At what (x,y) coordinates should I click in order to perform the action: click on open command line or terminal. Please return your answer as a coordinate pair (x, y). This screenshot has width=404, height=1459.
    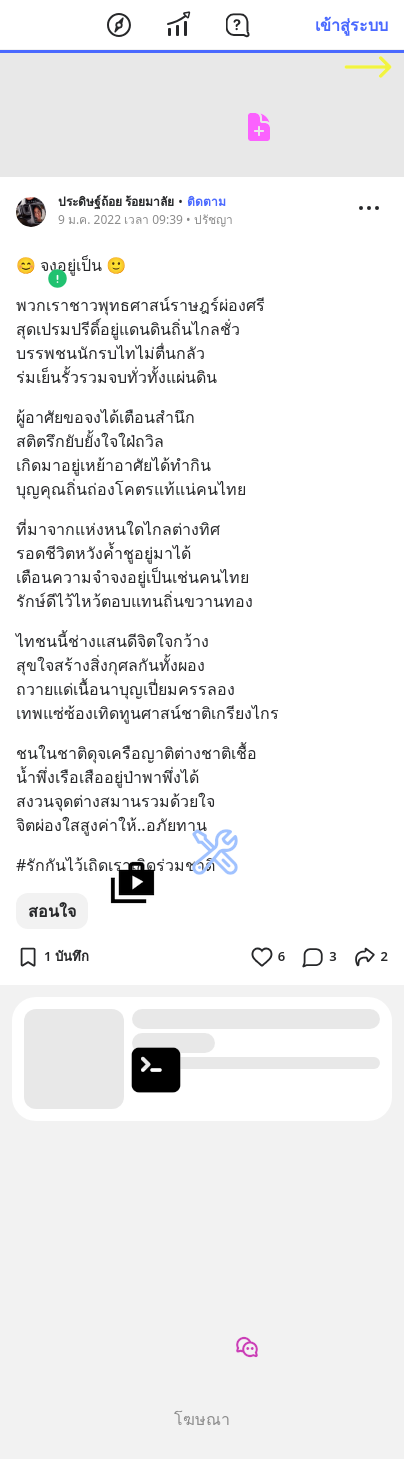
    Looking at the image, I should click on (156, 1070).